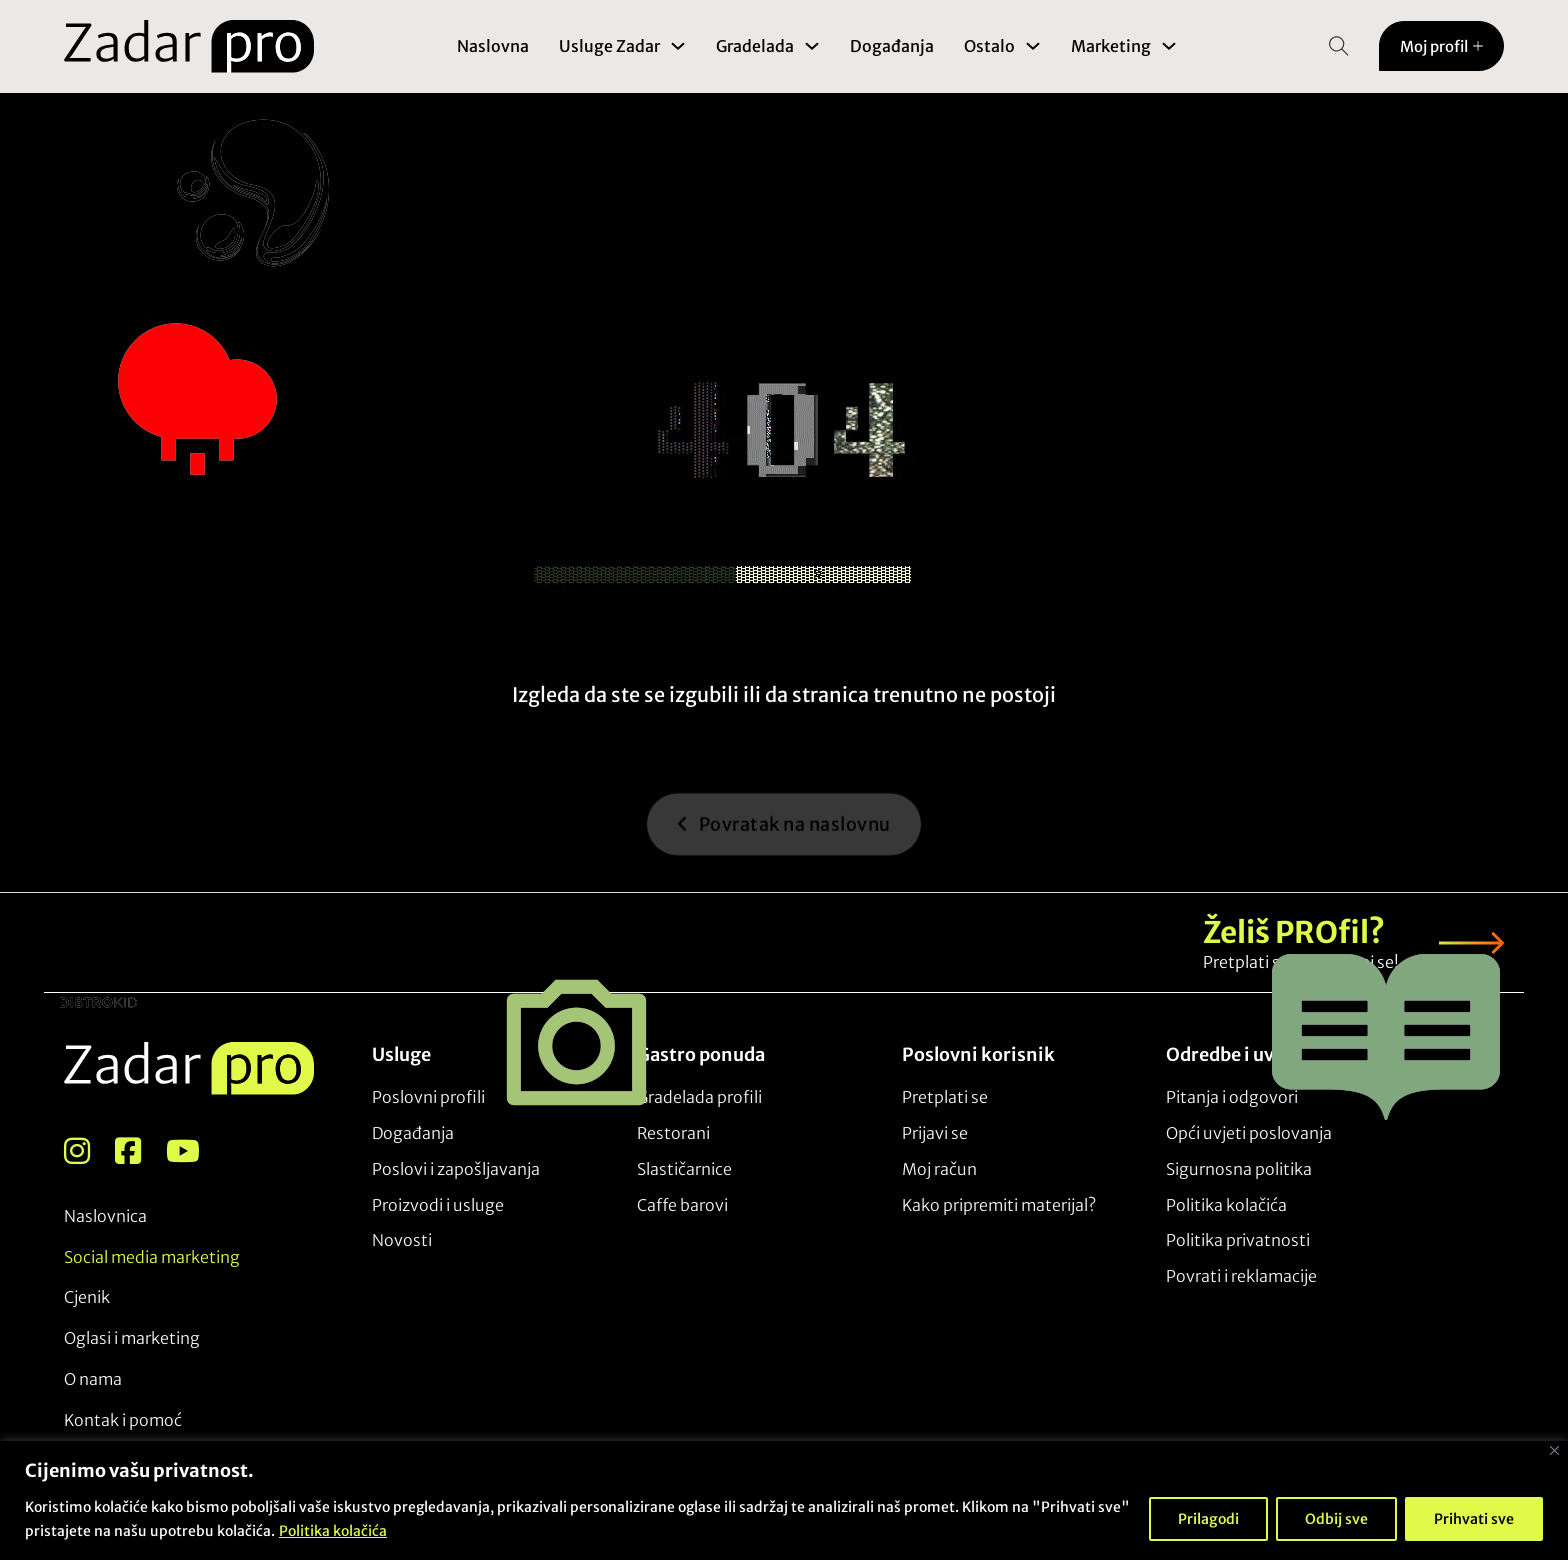 Image resolution: width=1568 pixels, height=1560 pixels. What do you see at coordinates (197, 395) in the screenshot?
I see `indicates rainy weather conditions` at bounding box center [197, 395].